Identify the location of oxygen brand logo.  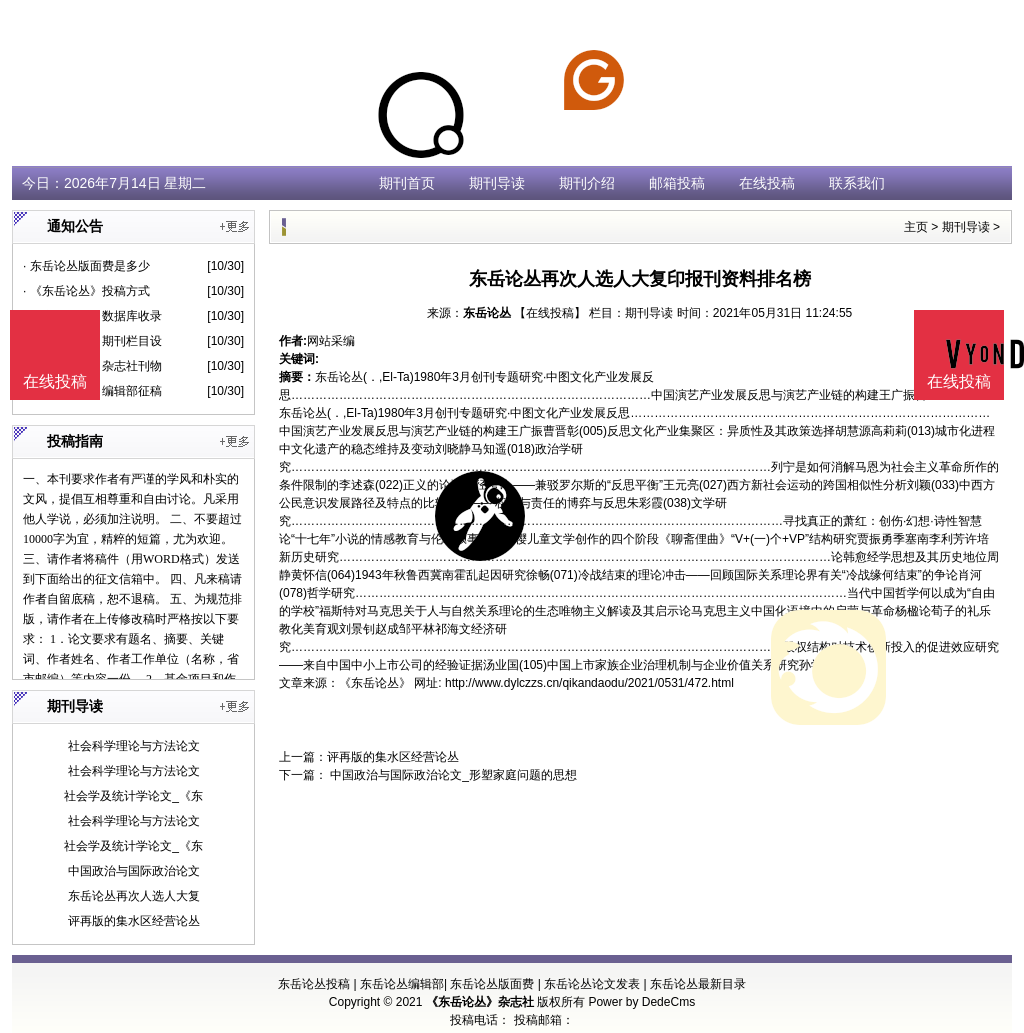
(421, 115).